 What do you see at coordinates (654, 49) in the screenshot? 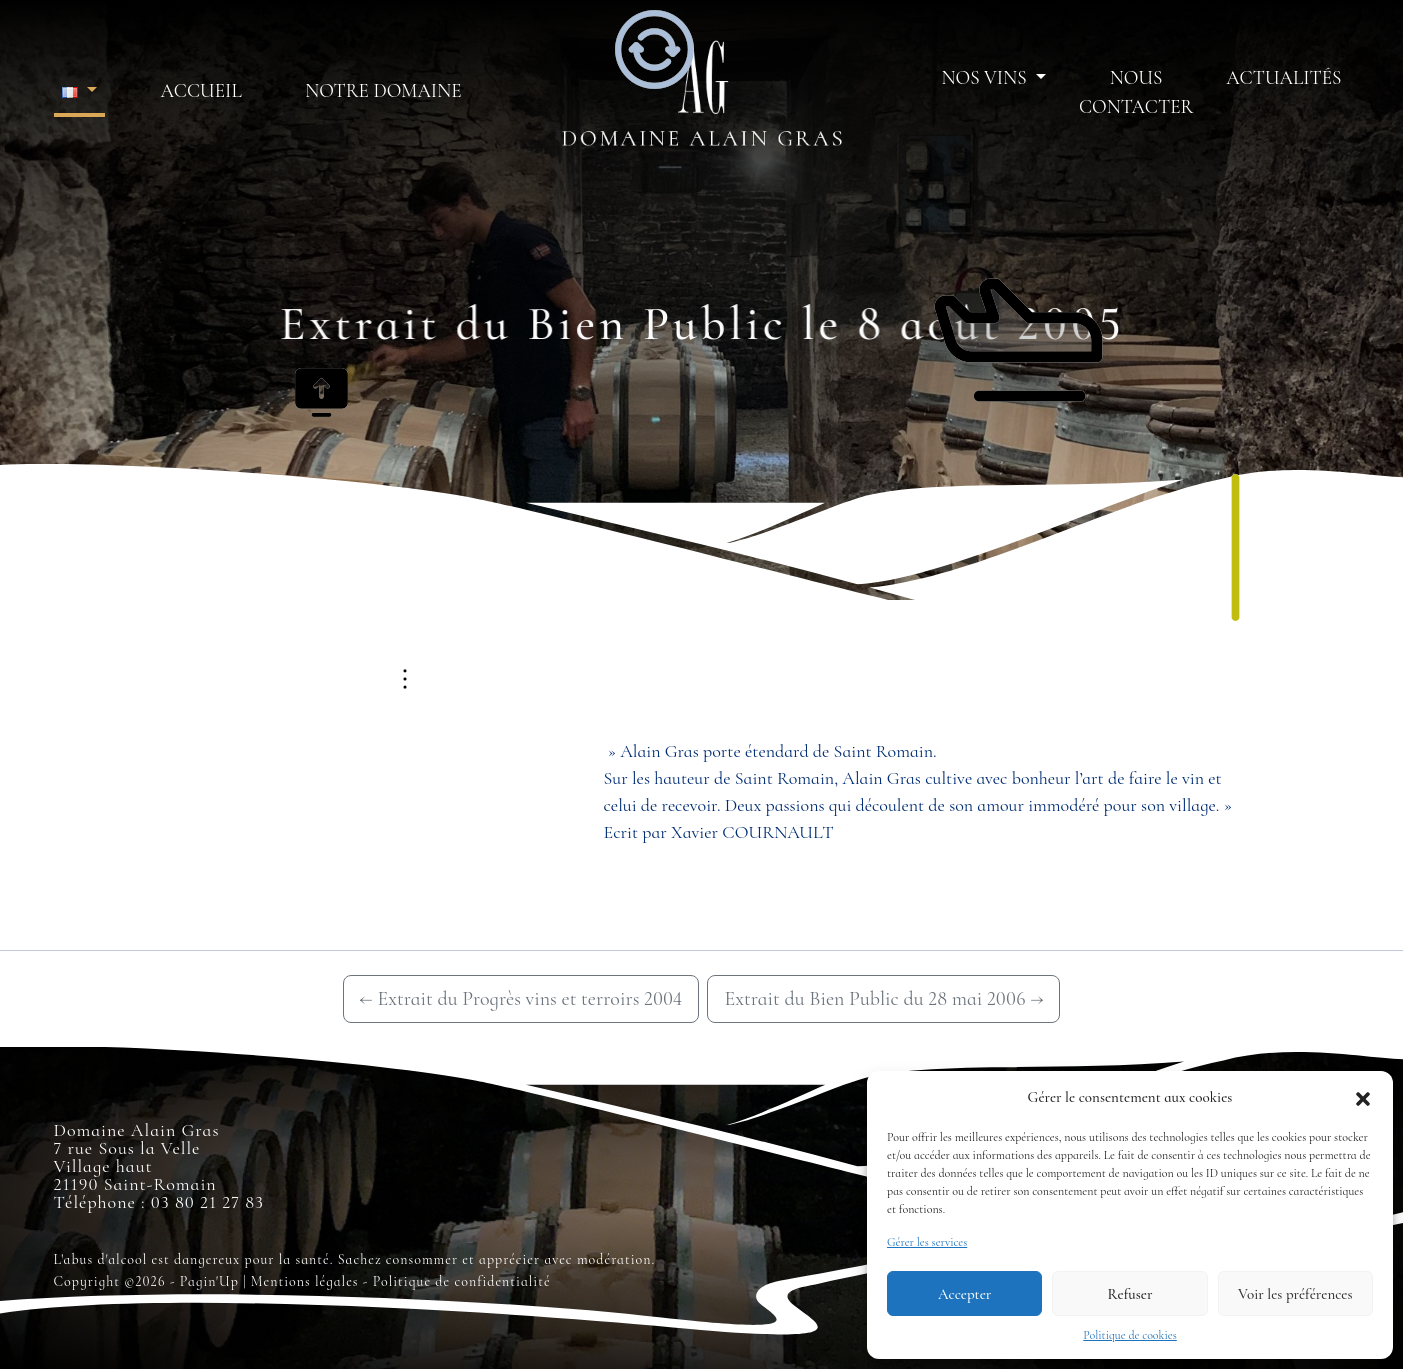
I see `sync data with cloud or server` at bounding box center [654, 49].